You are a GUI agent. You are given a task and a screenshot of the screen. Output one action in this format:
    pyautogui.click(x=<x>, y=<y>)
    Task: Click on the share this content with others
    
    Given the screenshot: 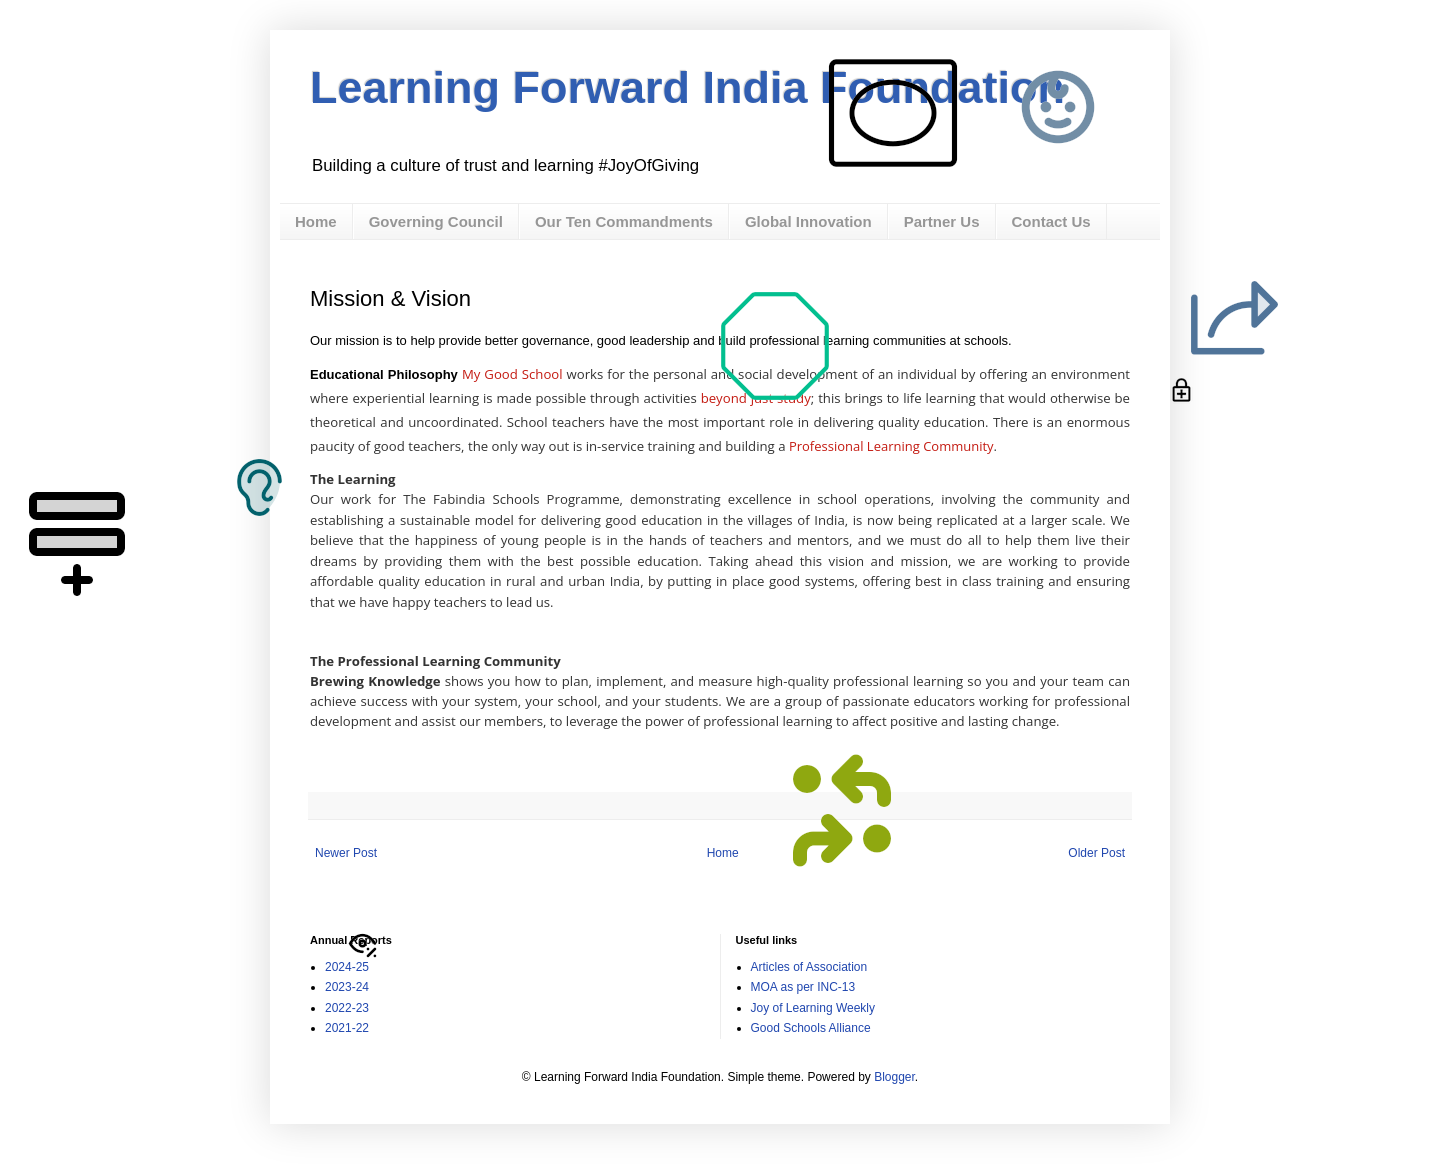 What is the action you would take?
    pyautogui.click(x=1234, y=314)
    